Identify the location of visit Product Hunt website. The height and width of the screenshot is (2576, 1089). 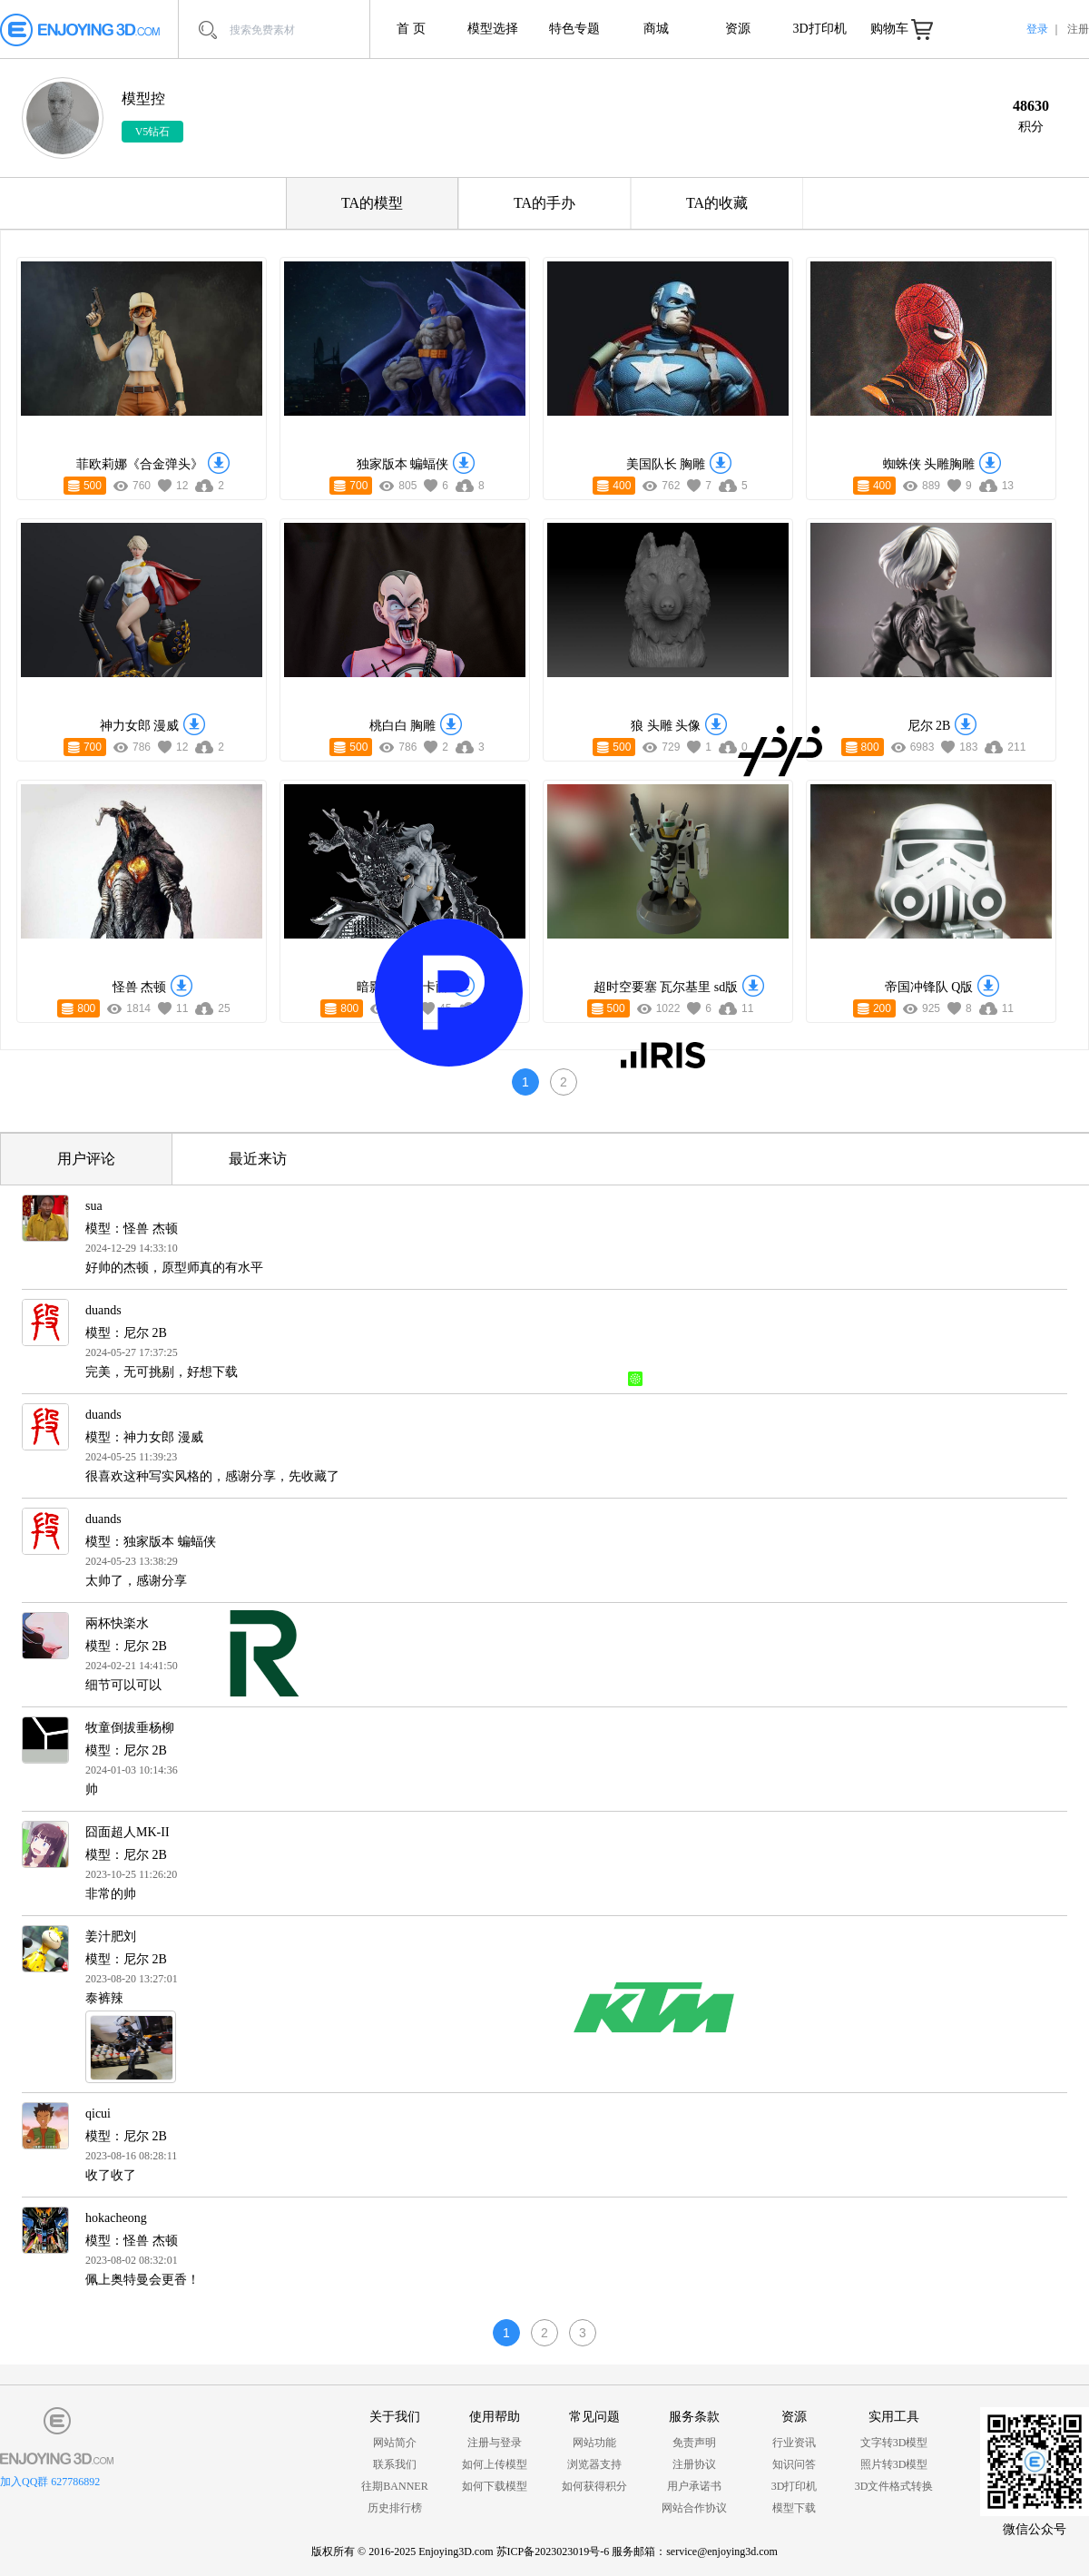
(448, 992).